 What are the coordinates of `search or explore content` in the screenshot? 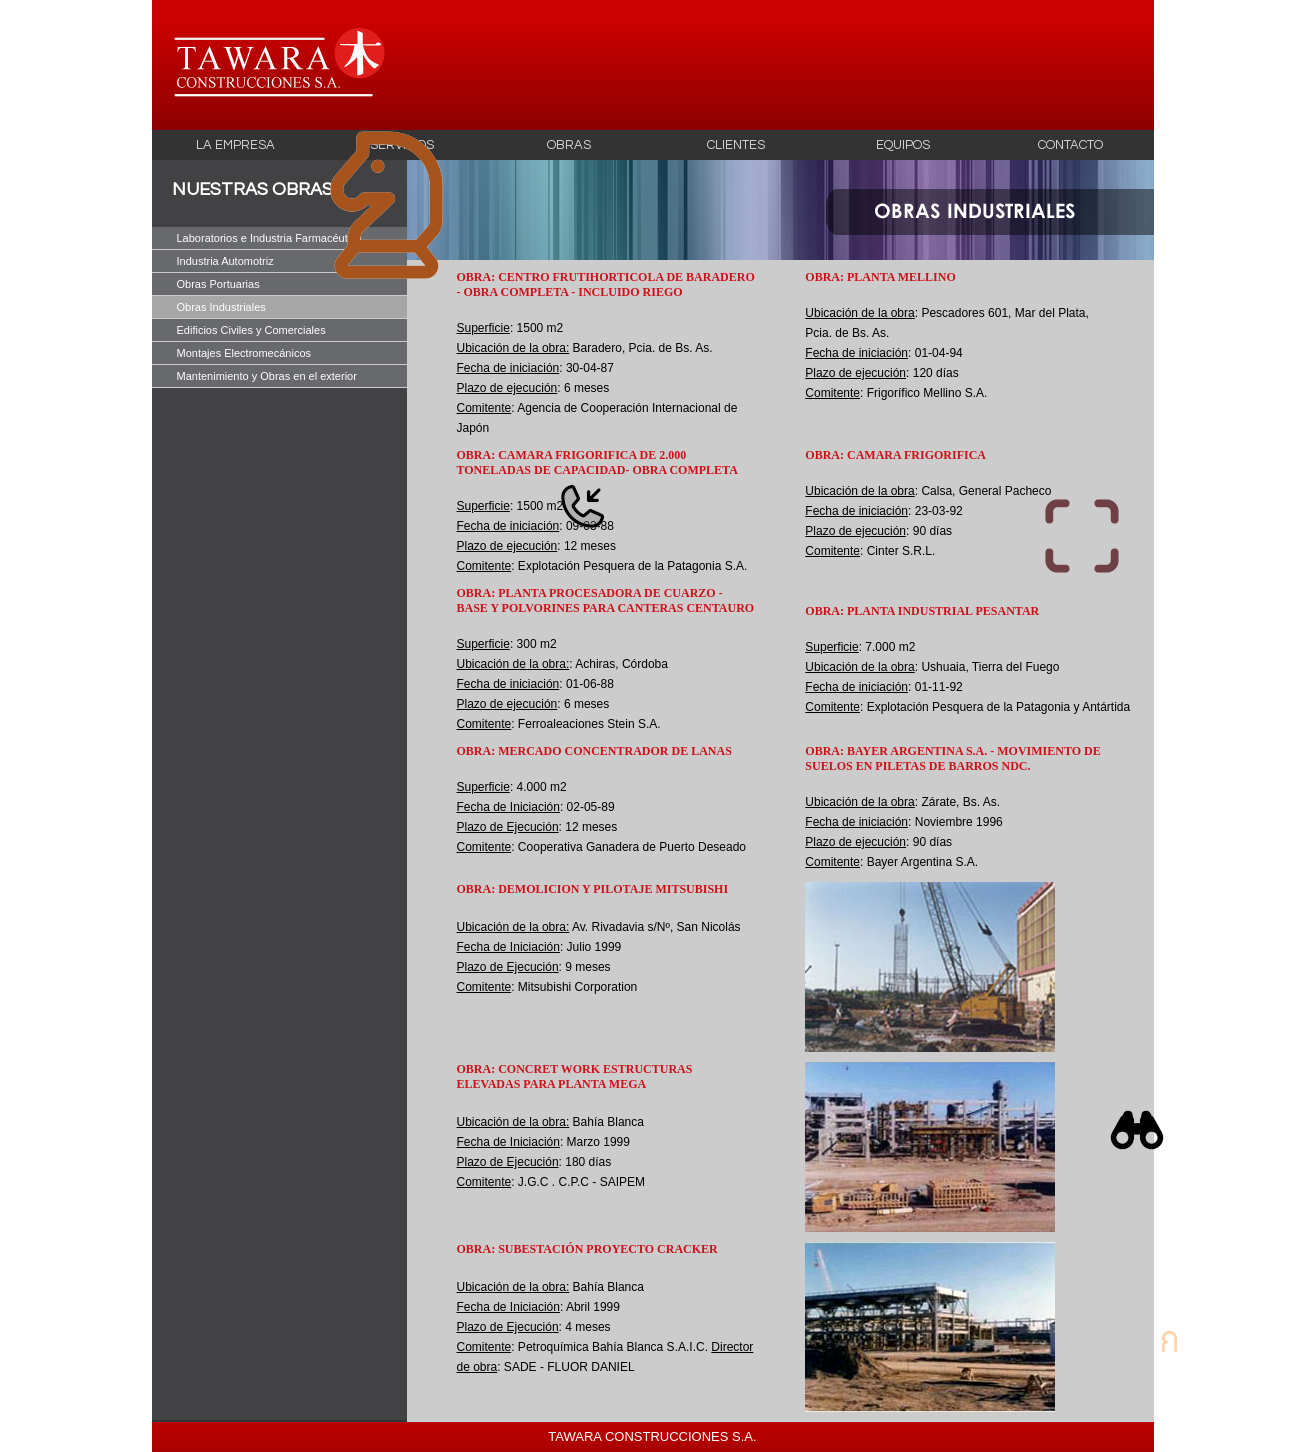 It's located at (1137, 1126).